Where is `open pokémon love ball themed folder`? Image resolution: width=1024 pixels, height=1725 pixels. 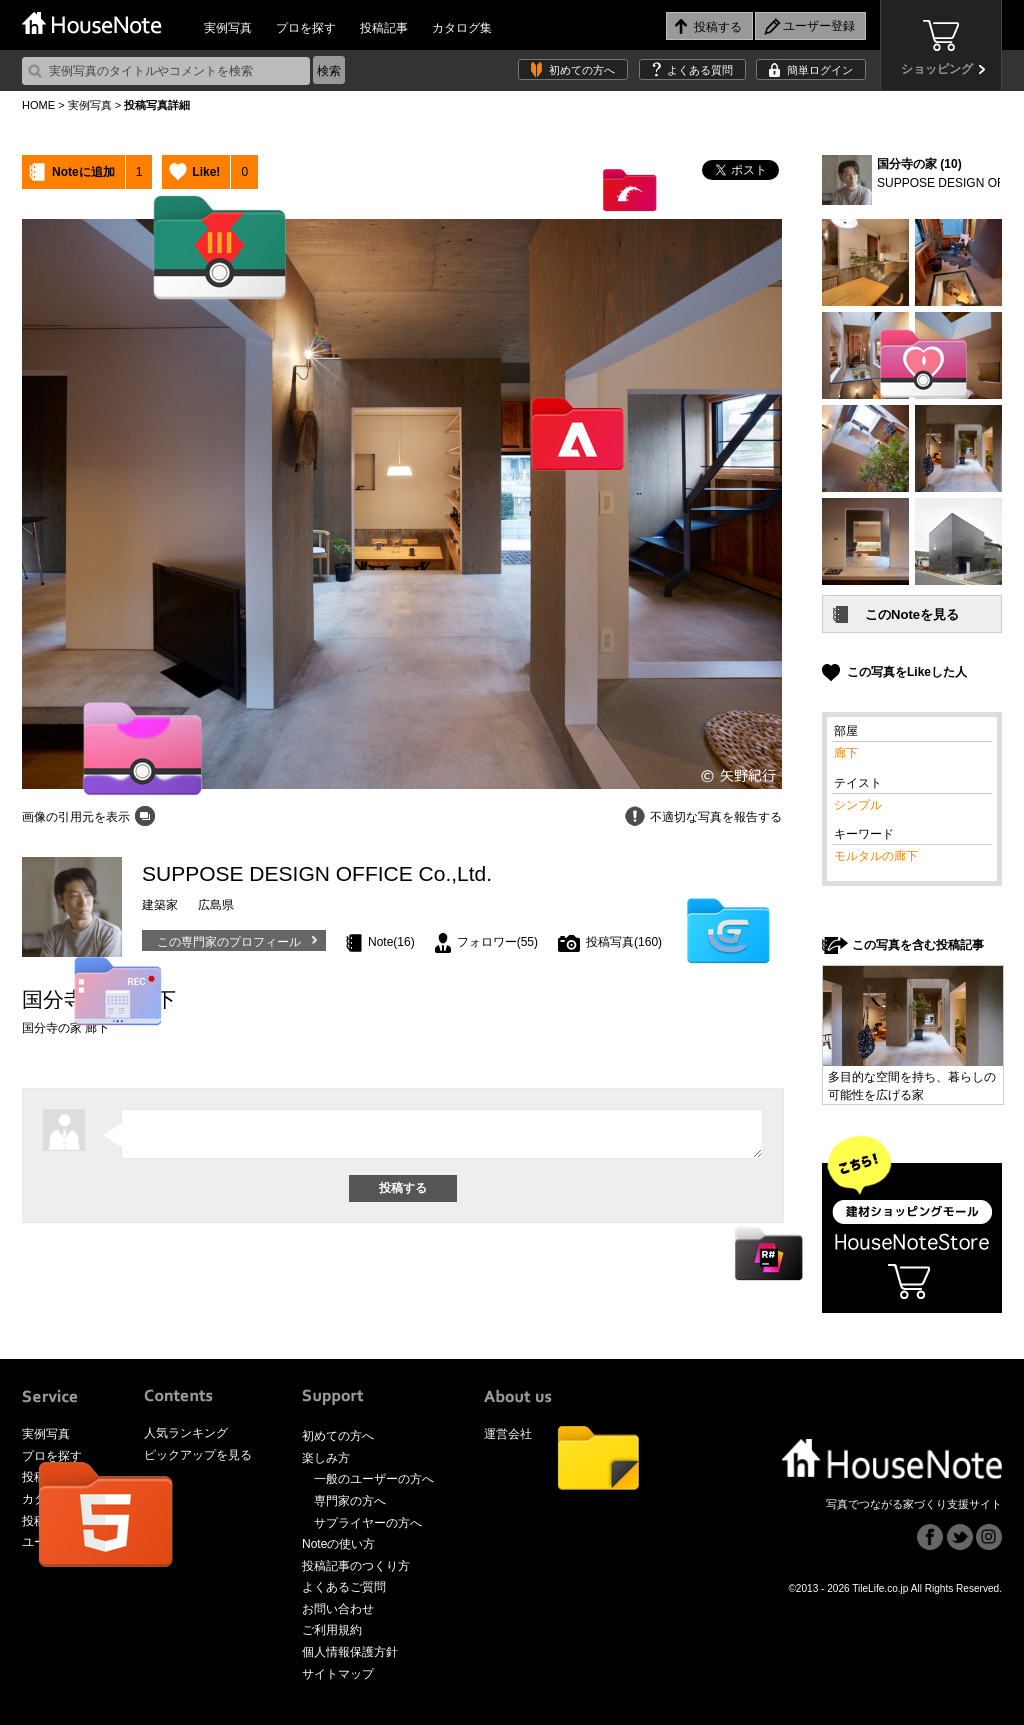
open pokémon love ball themed folder is located at coordinates (923, 366).